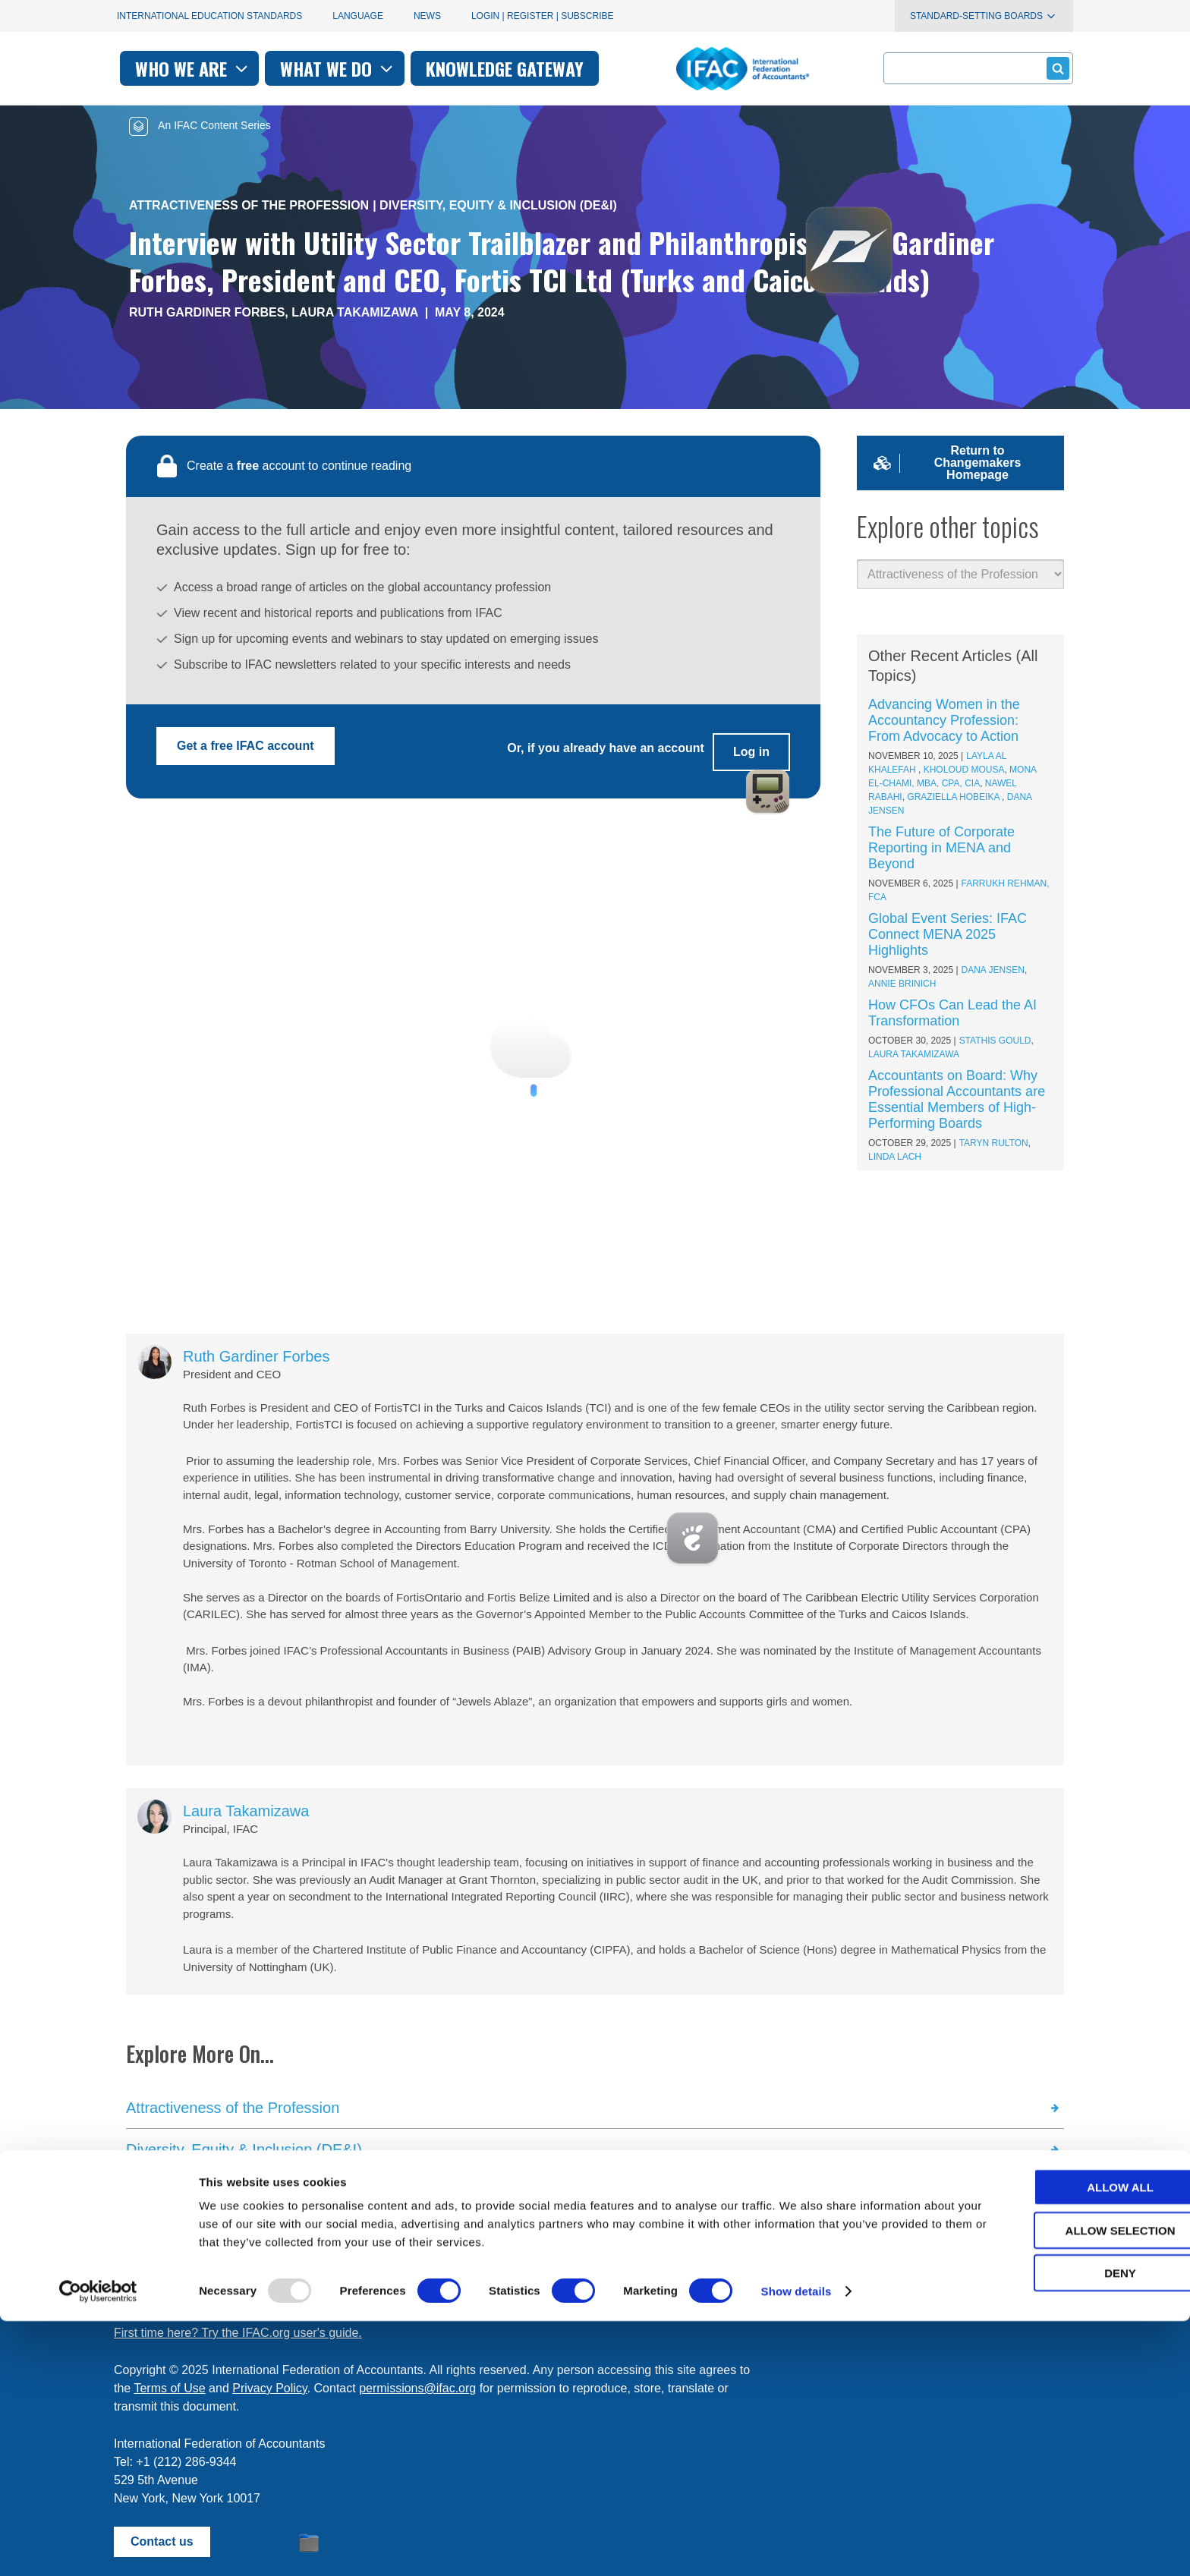 This screenshot has width=1190, height=2576. I want to click on open folder to view contents, so click(309, 2543).